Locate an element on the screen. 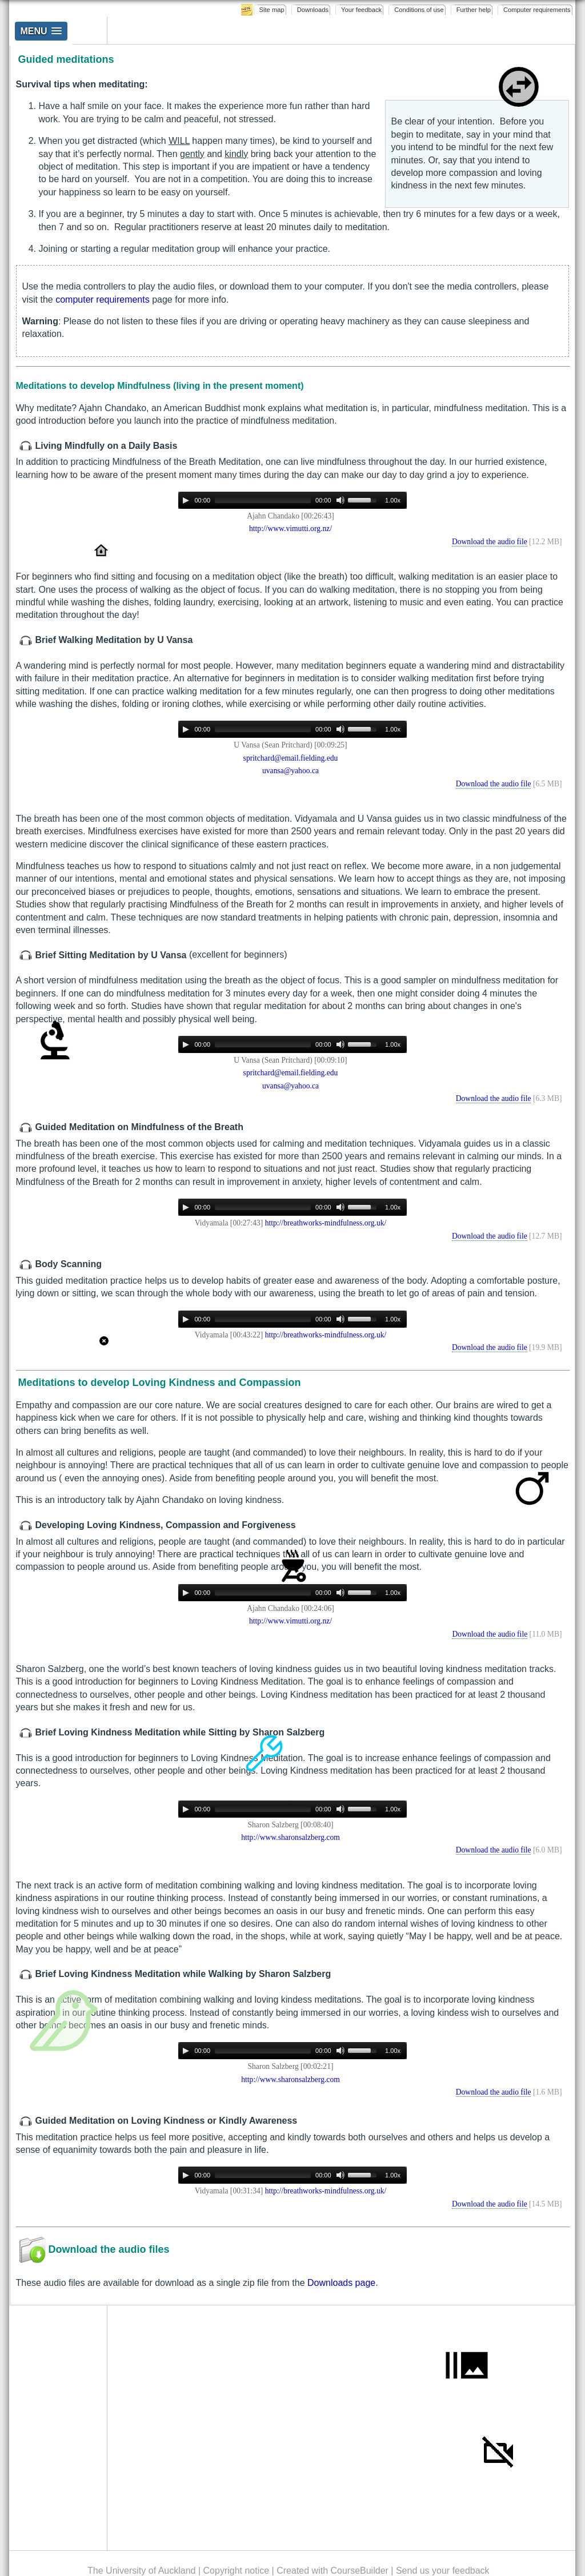 Image resolution: width=585 pixels, height=2576 pixels. access twitter or social media sharing is located at coordinates (65, 2023).